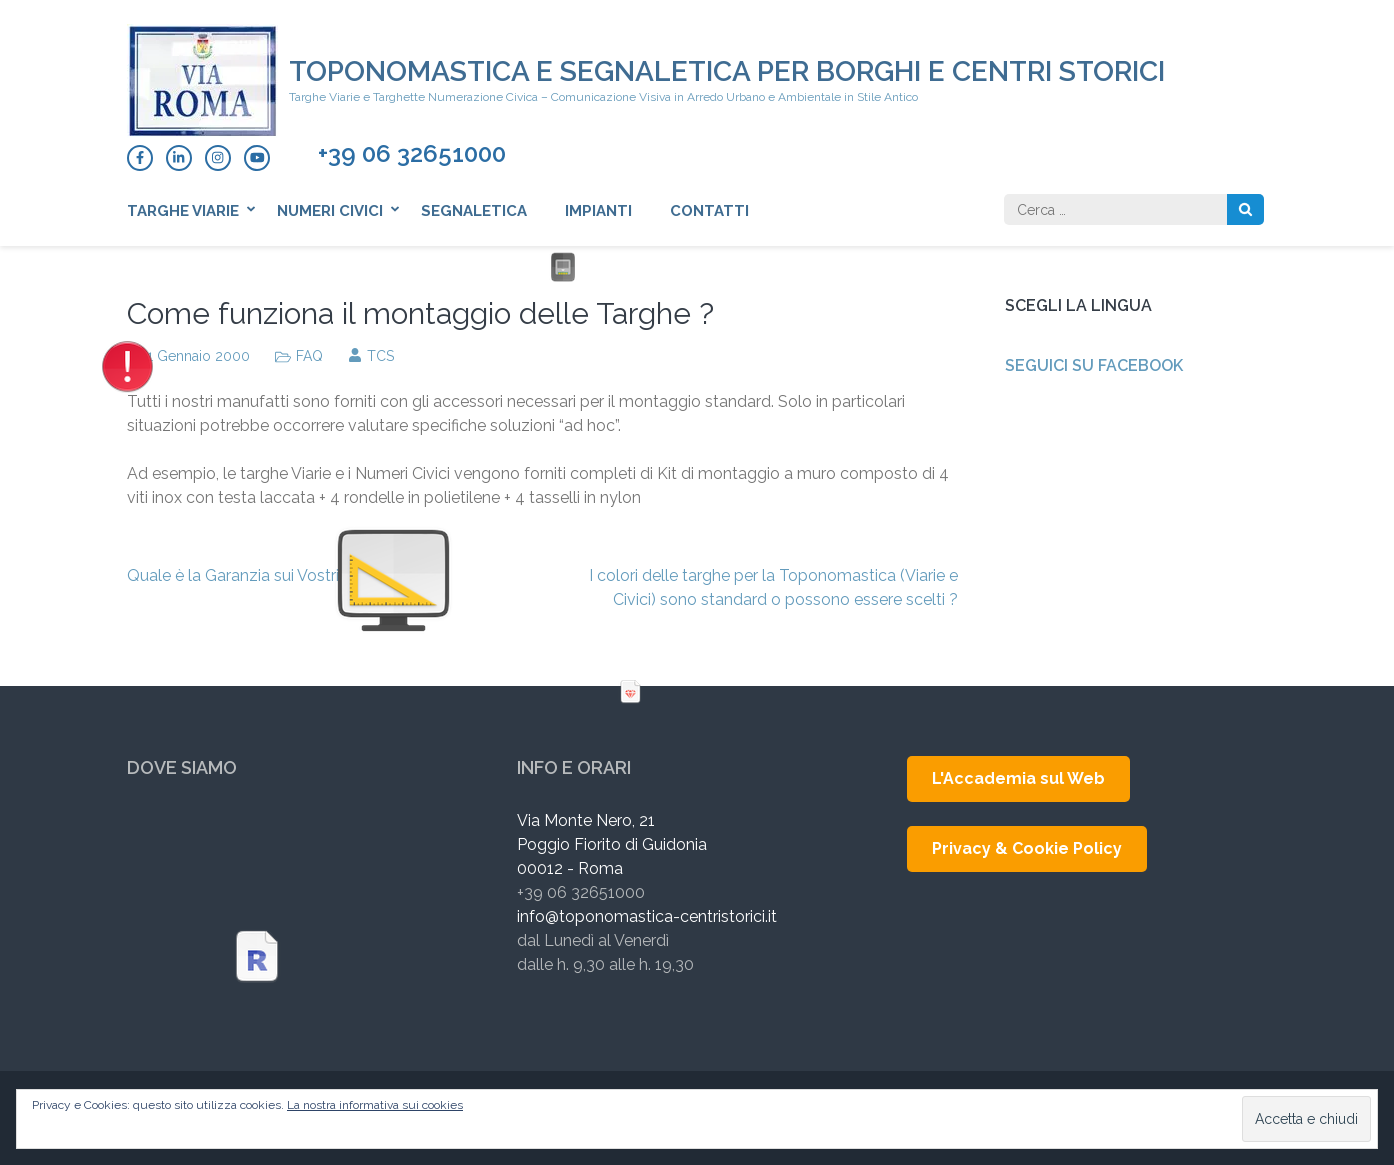 The width and height of the screenshot is (1394, 1165). What do you see at coordinates (127, 366) in the screenshot?
I see `indicates a warning or caution message` at bounding box center [127, 366].